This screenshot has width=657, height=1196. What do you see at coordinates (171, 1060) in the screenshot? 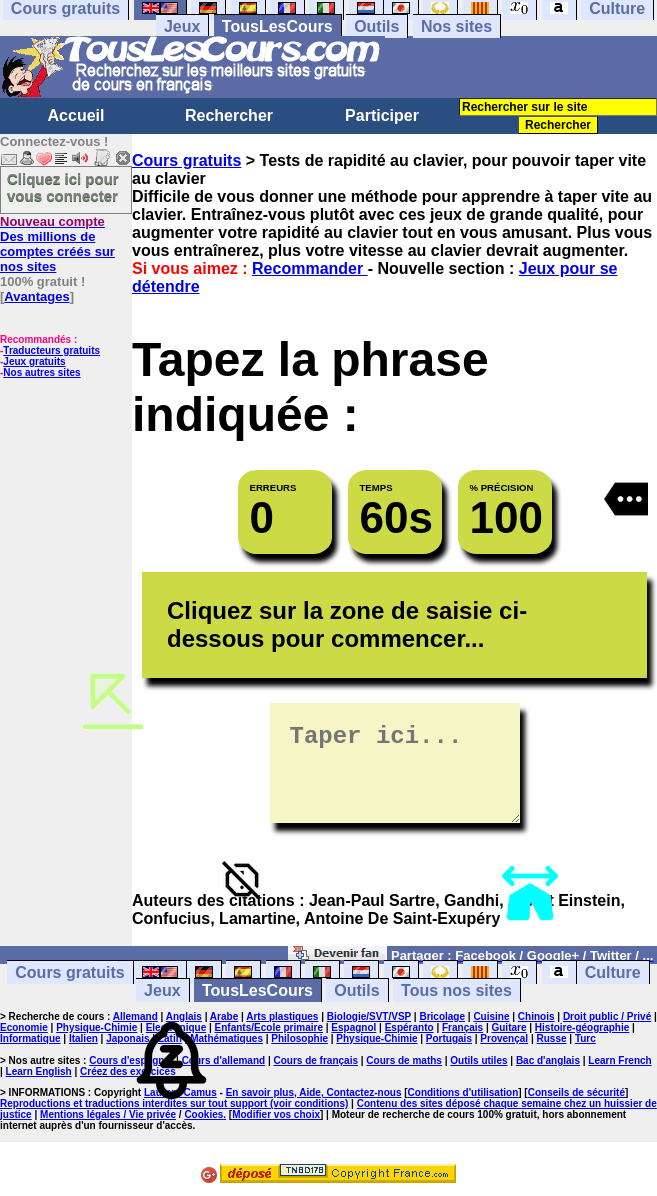
I see `snooze notifications` at bounding box center [171, 1060].